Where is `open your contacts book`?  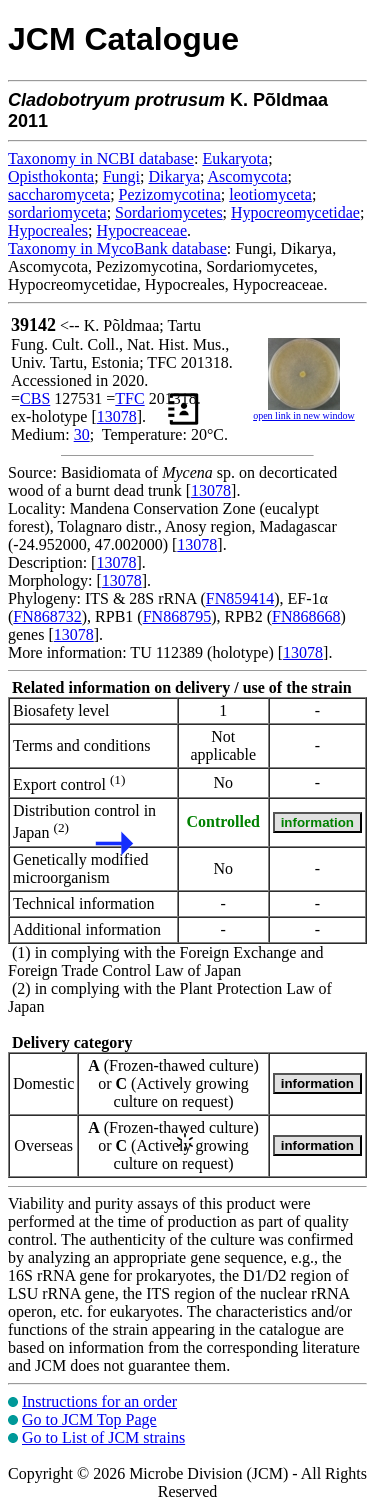 open your contacts book is located at coordinates (184, 409).